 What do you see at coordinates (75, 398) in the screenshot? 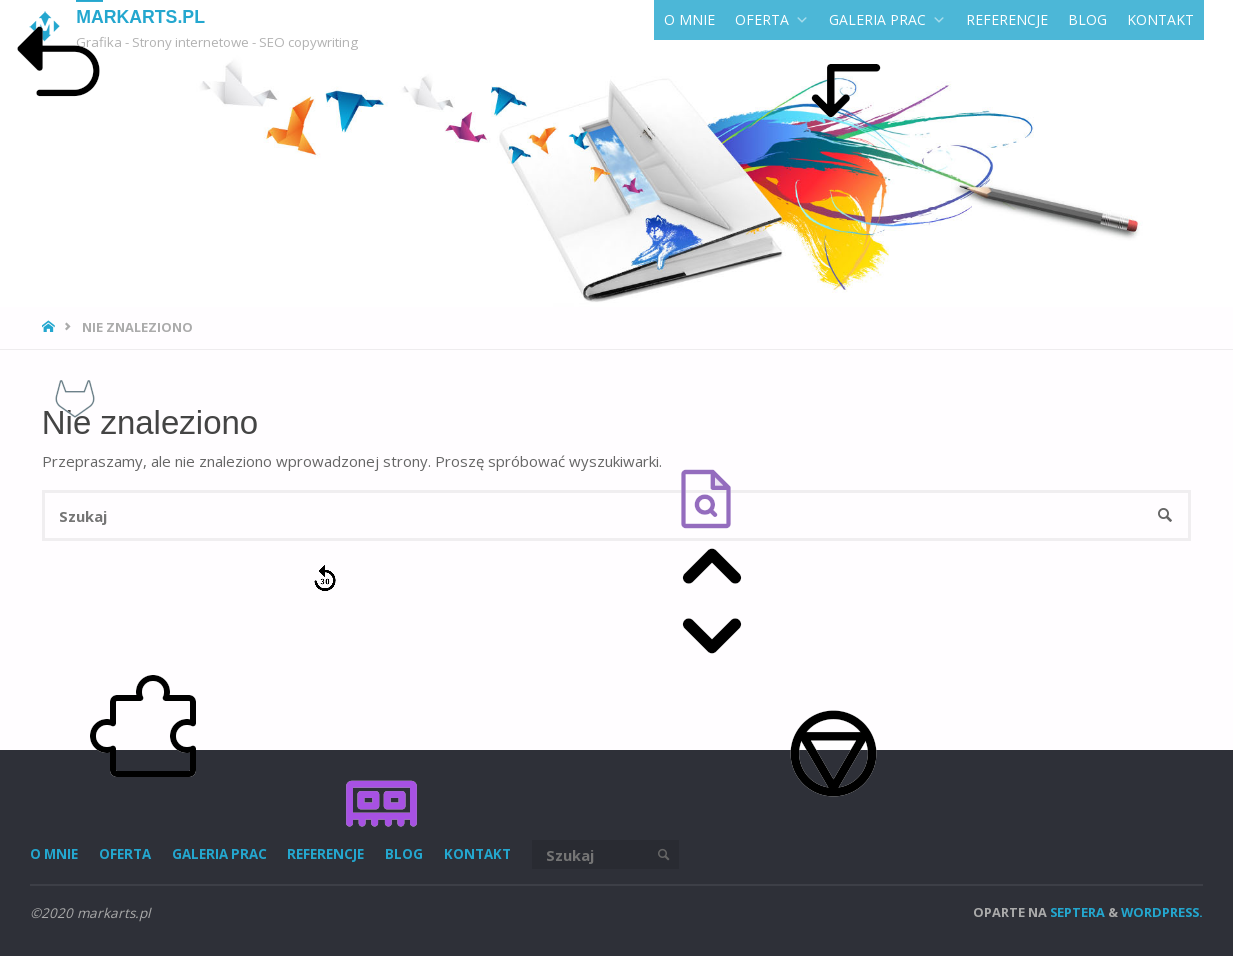
I see `open gitlab repository` at bounding box center [75, 398].